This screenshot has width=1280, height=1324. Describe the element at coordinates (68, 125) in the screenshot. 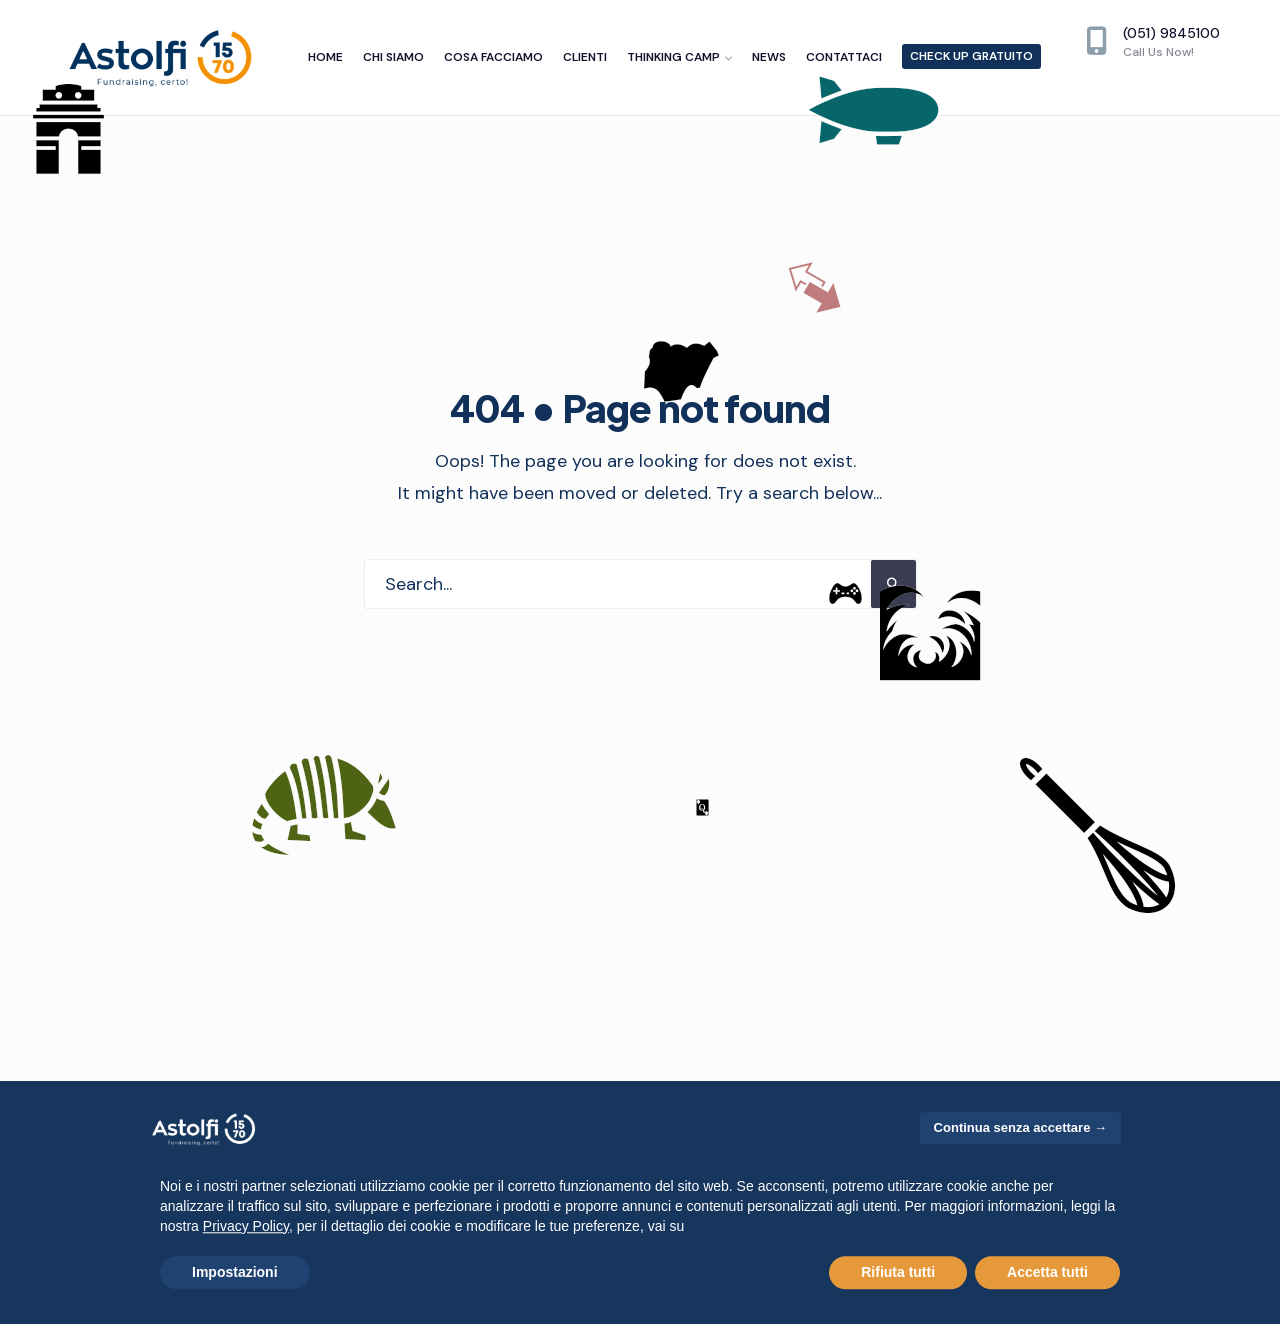

I see `view India Gate landmark information` at that location.